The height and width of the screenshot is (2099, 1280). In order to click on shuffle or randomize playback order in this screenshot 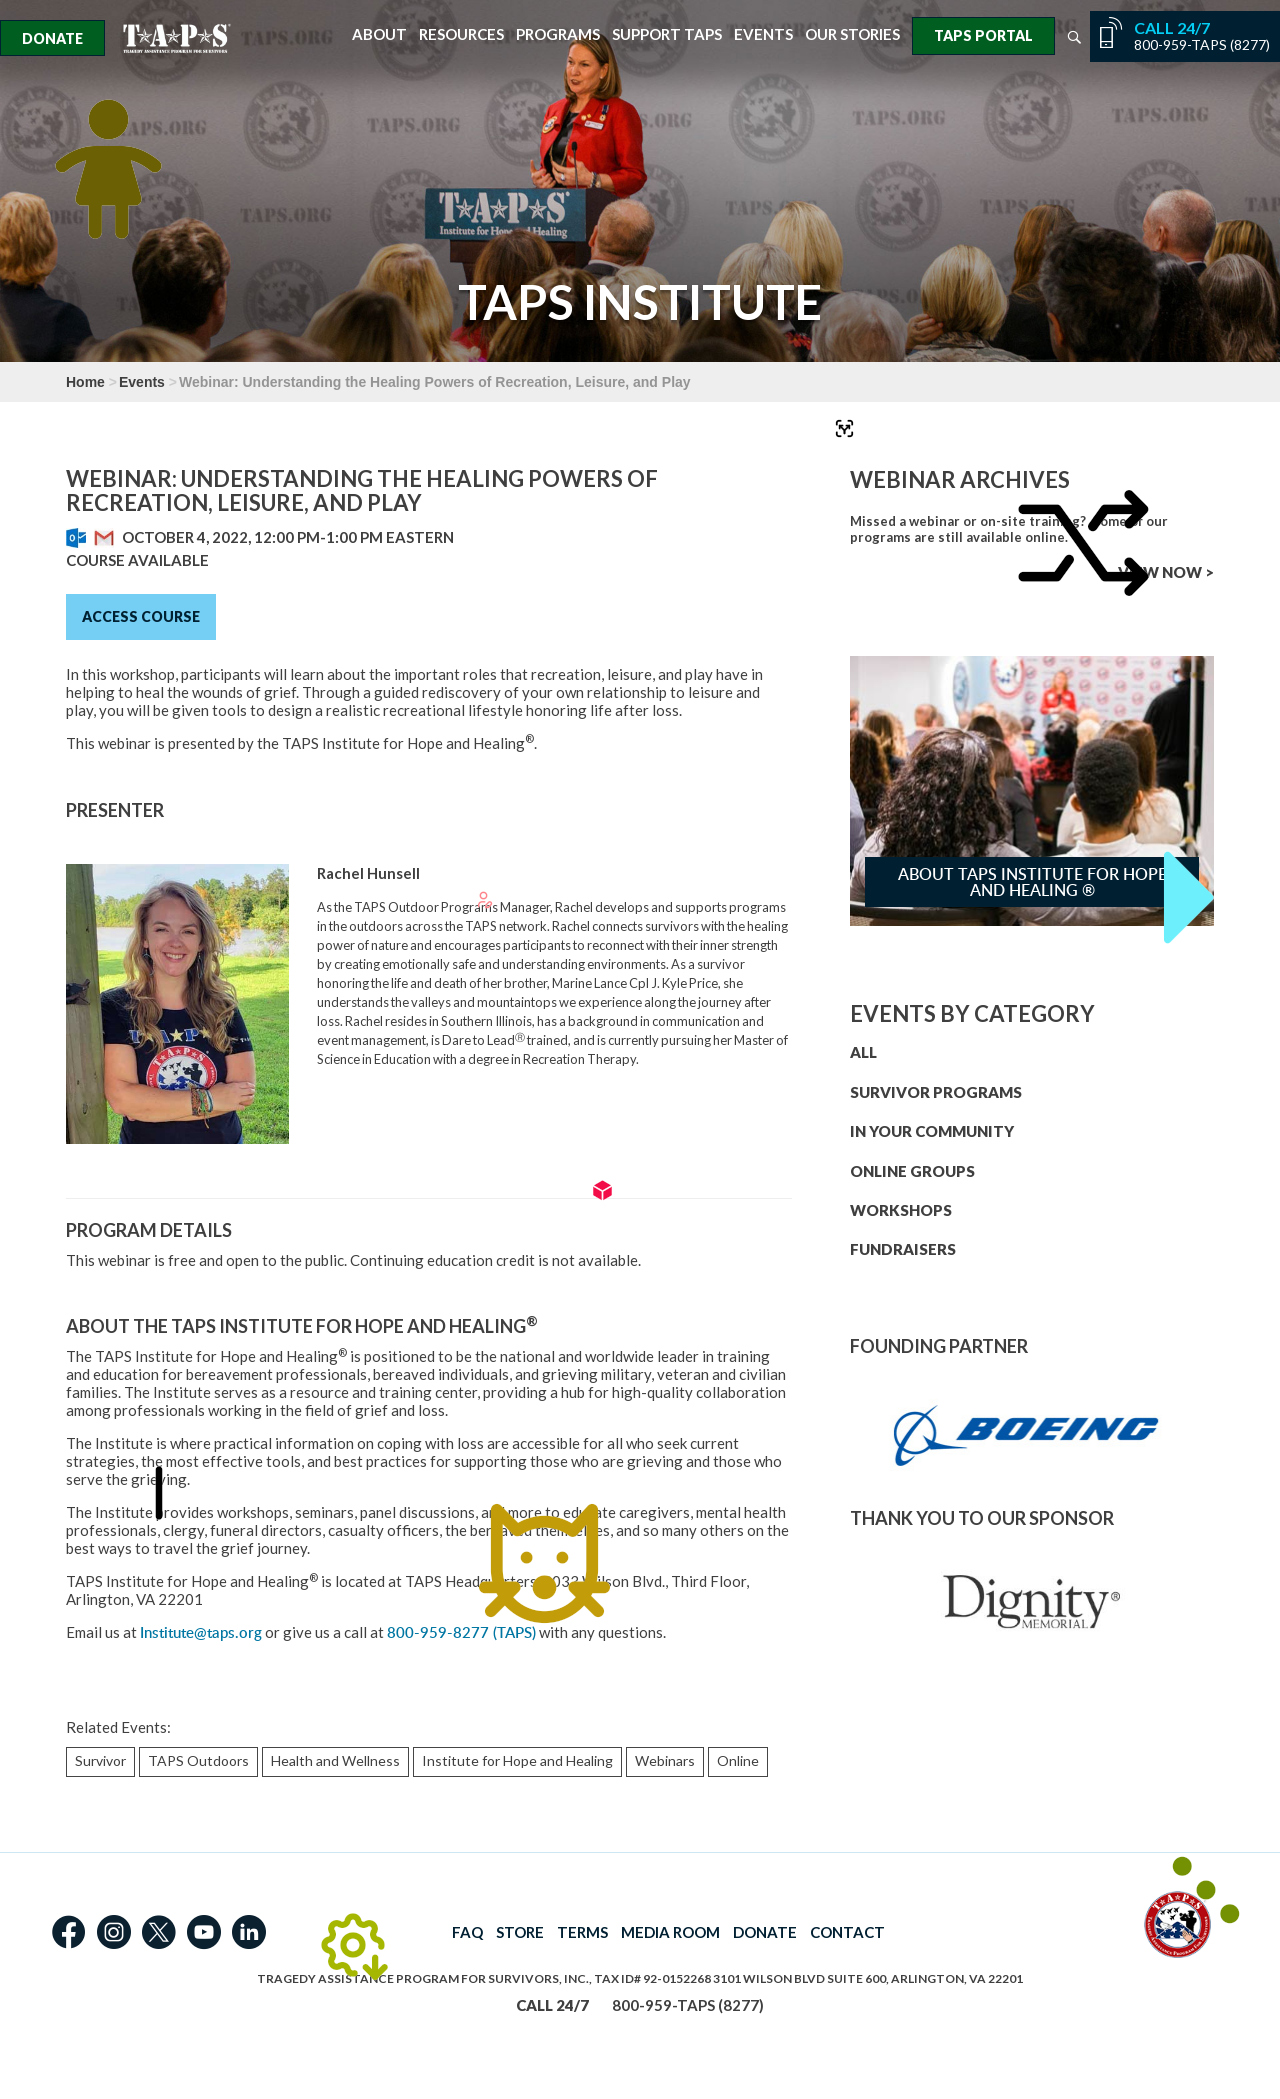, I will do `click(1081, 543)`.